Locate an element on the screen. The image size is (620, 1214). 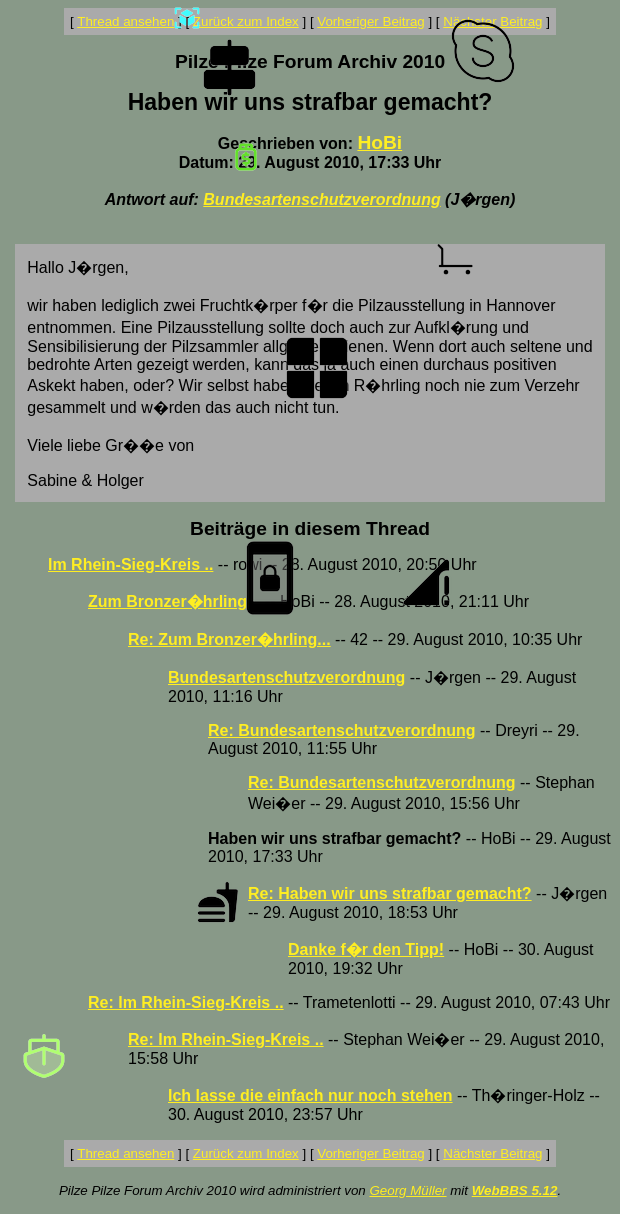
lock screen orientation to portrait mode is located at coordinates (270, 578).